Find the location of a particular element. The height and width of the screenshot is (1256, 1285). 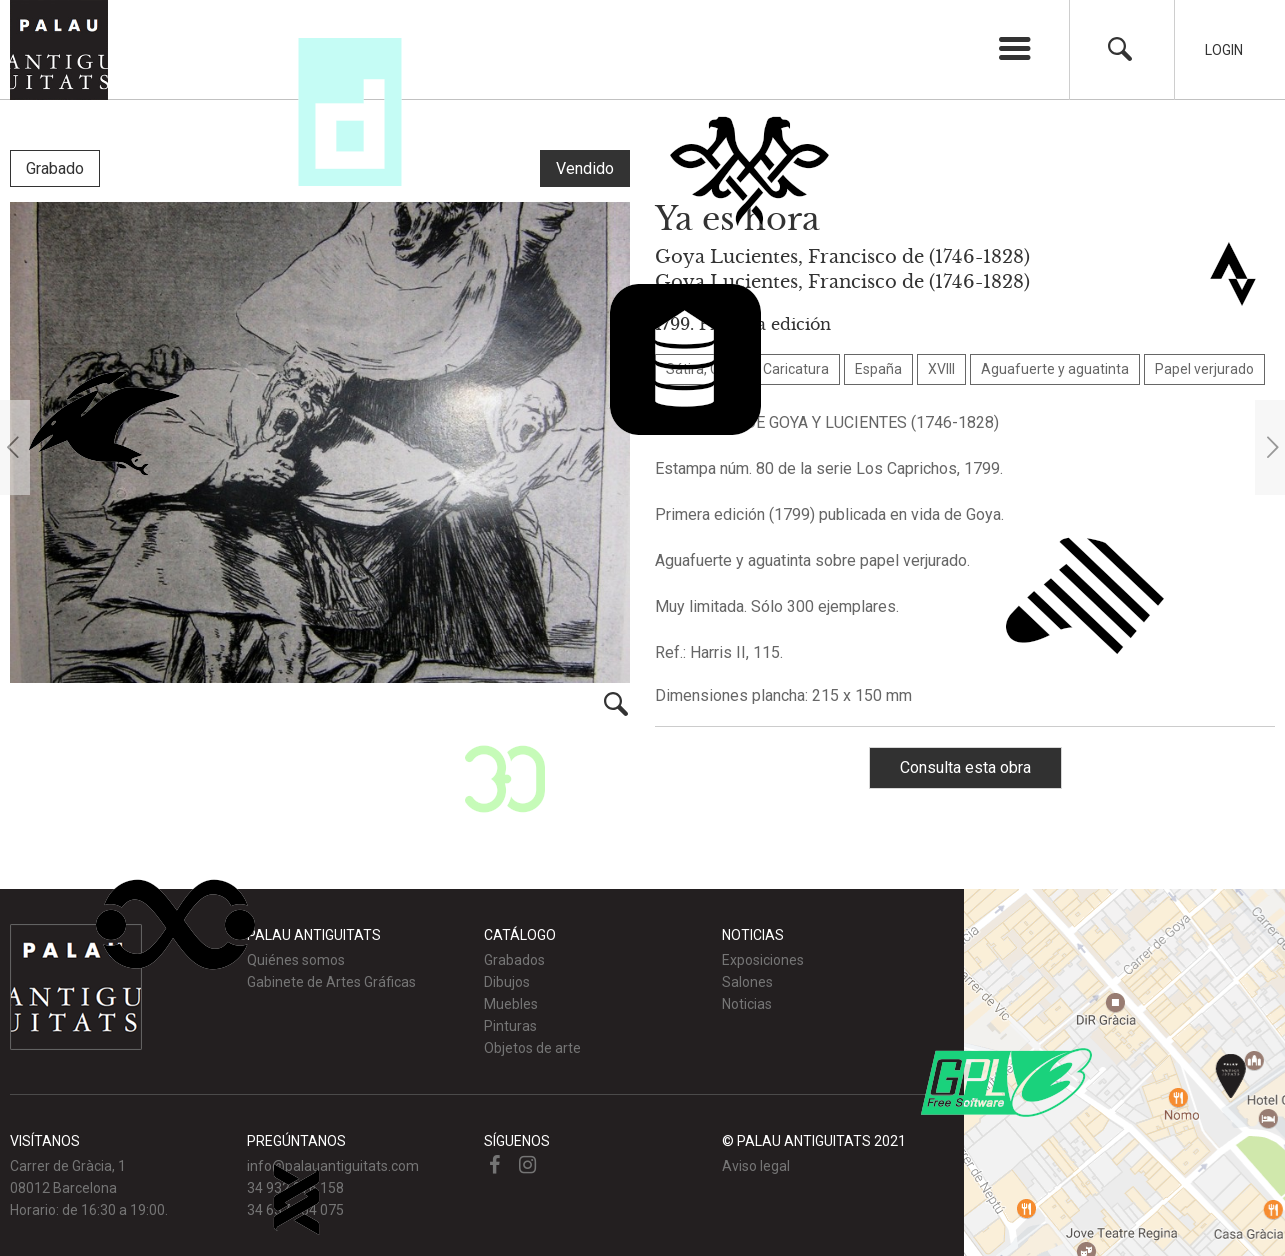

indicates software licensed under GNU General Public License v3 is located at coordinates (1006, 1082).